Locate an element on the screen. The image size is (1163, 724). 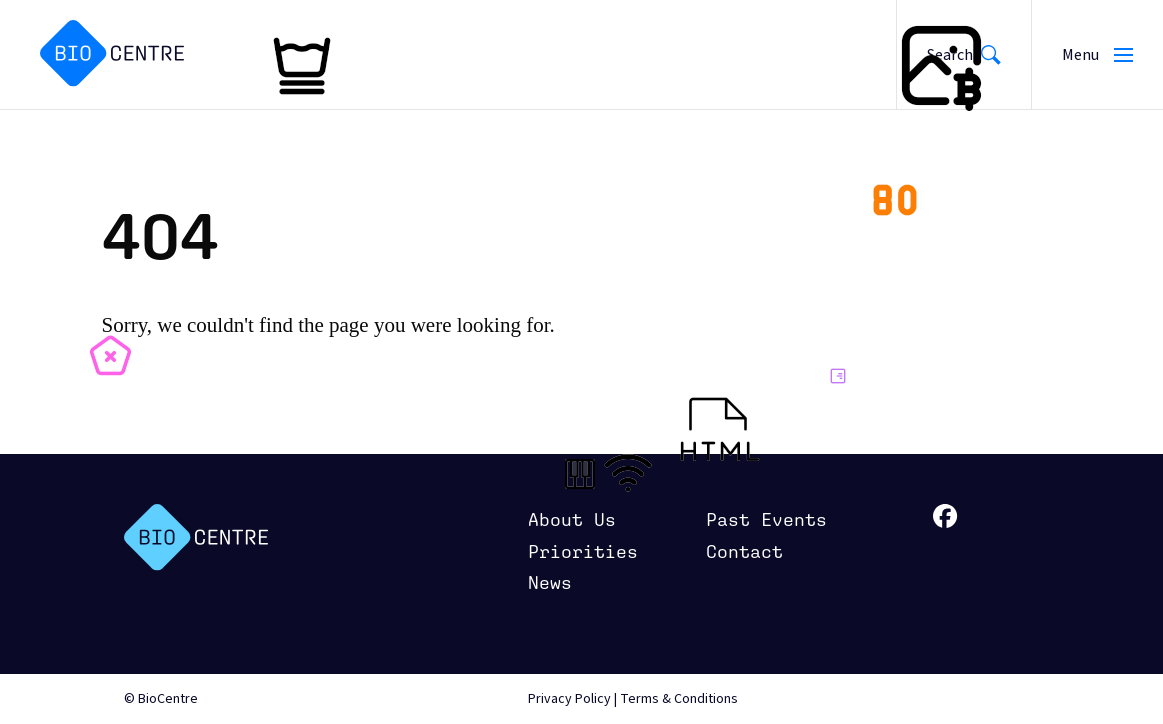
indicates 80 items, points, or percentage is located at coordinates (895, 200).